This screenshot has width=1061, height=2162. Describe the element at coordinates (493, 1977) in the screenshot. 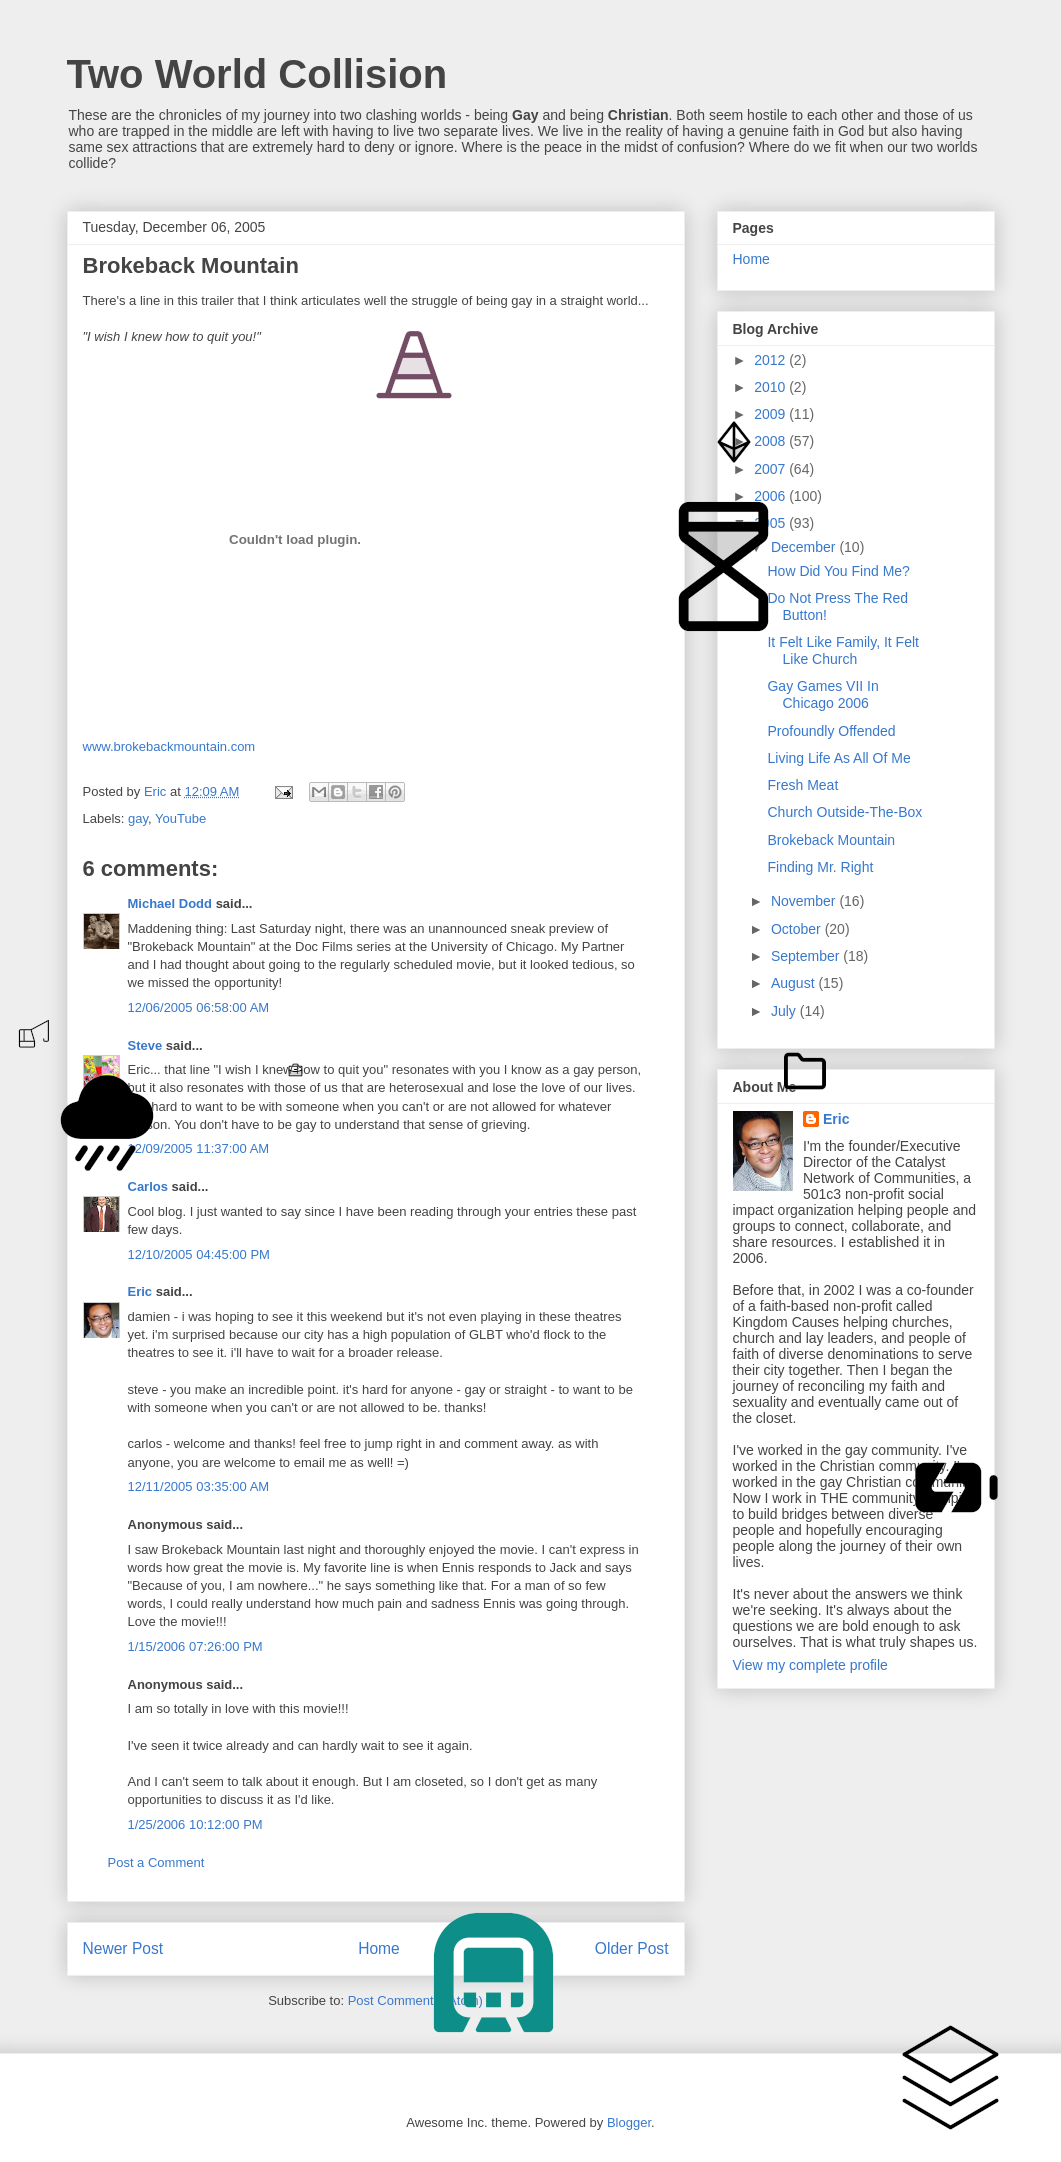

I see `access subway or metro transit information` at that location.